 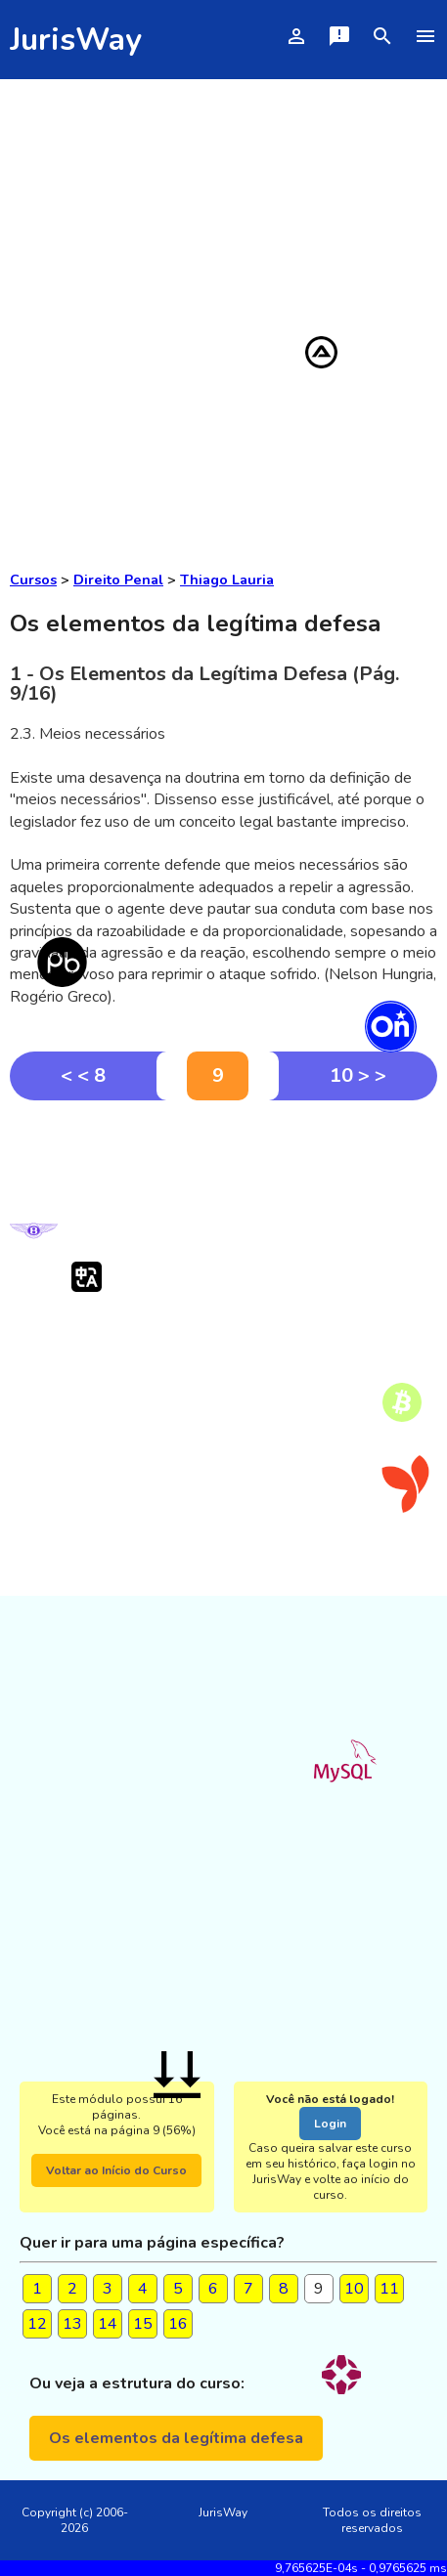 What do you see at coordinates (341, 2375) in the screenshot?
I see `visit the IGN gaming news and reviews website` at bounding box center [341, 2375].